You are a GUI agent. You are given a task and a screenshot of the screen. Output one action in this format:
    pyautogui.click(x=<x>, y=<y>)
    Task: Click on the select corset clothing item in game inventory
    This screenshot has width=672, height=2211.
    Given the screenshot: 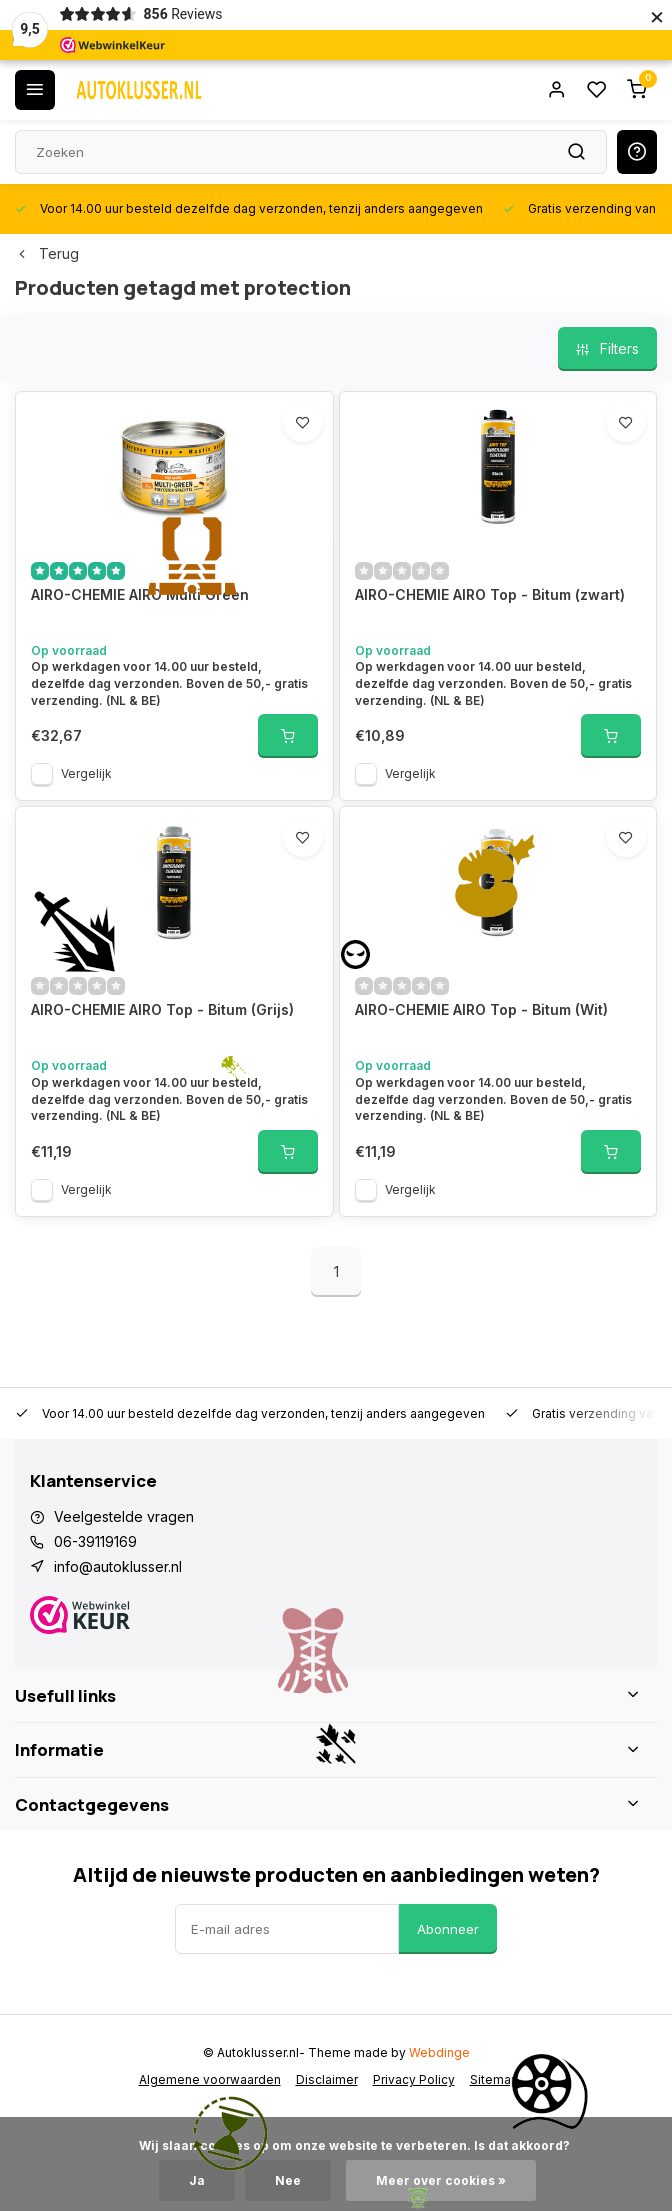 What is the action you would take?
    pyautogui.click(x=313, y=1649)
    